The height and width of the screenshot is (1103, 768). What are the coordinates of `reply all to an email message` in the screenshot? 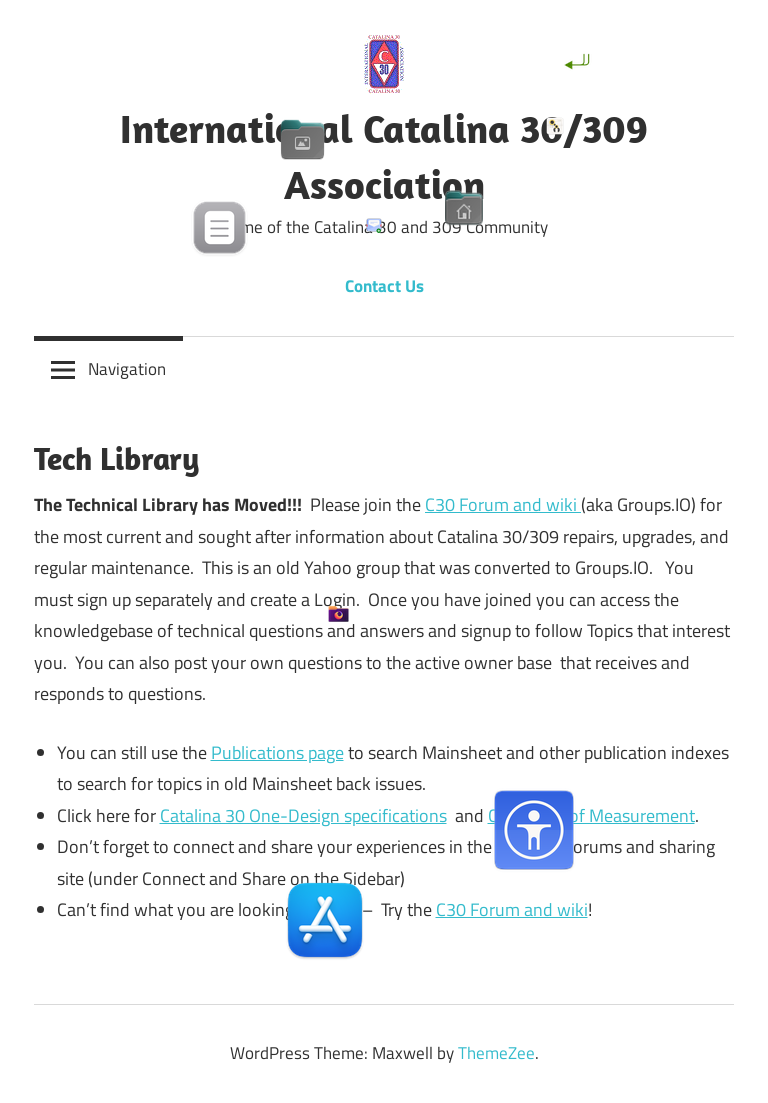 It's located at (576, 61).